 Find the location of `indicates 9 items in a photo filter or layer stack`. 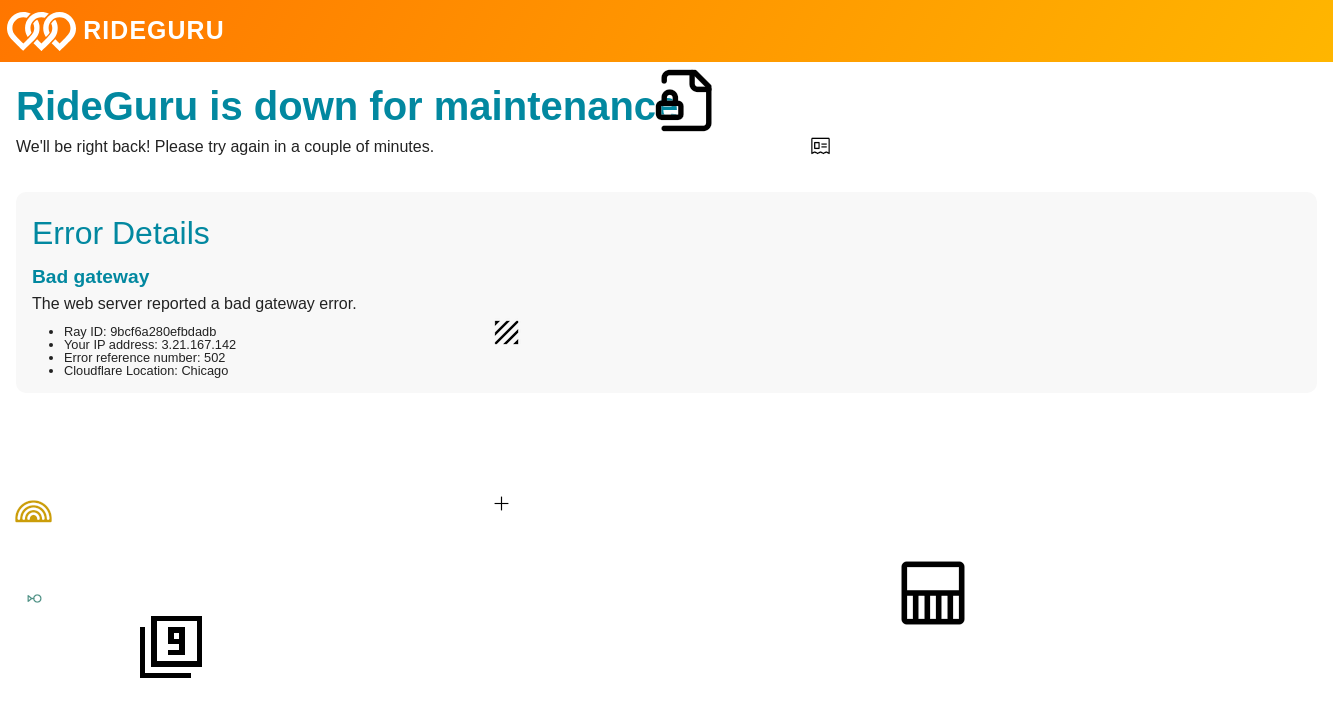

indicates 9 items in a photo filter or layer stack is located at coordinates (171, 647).